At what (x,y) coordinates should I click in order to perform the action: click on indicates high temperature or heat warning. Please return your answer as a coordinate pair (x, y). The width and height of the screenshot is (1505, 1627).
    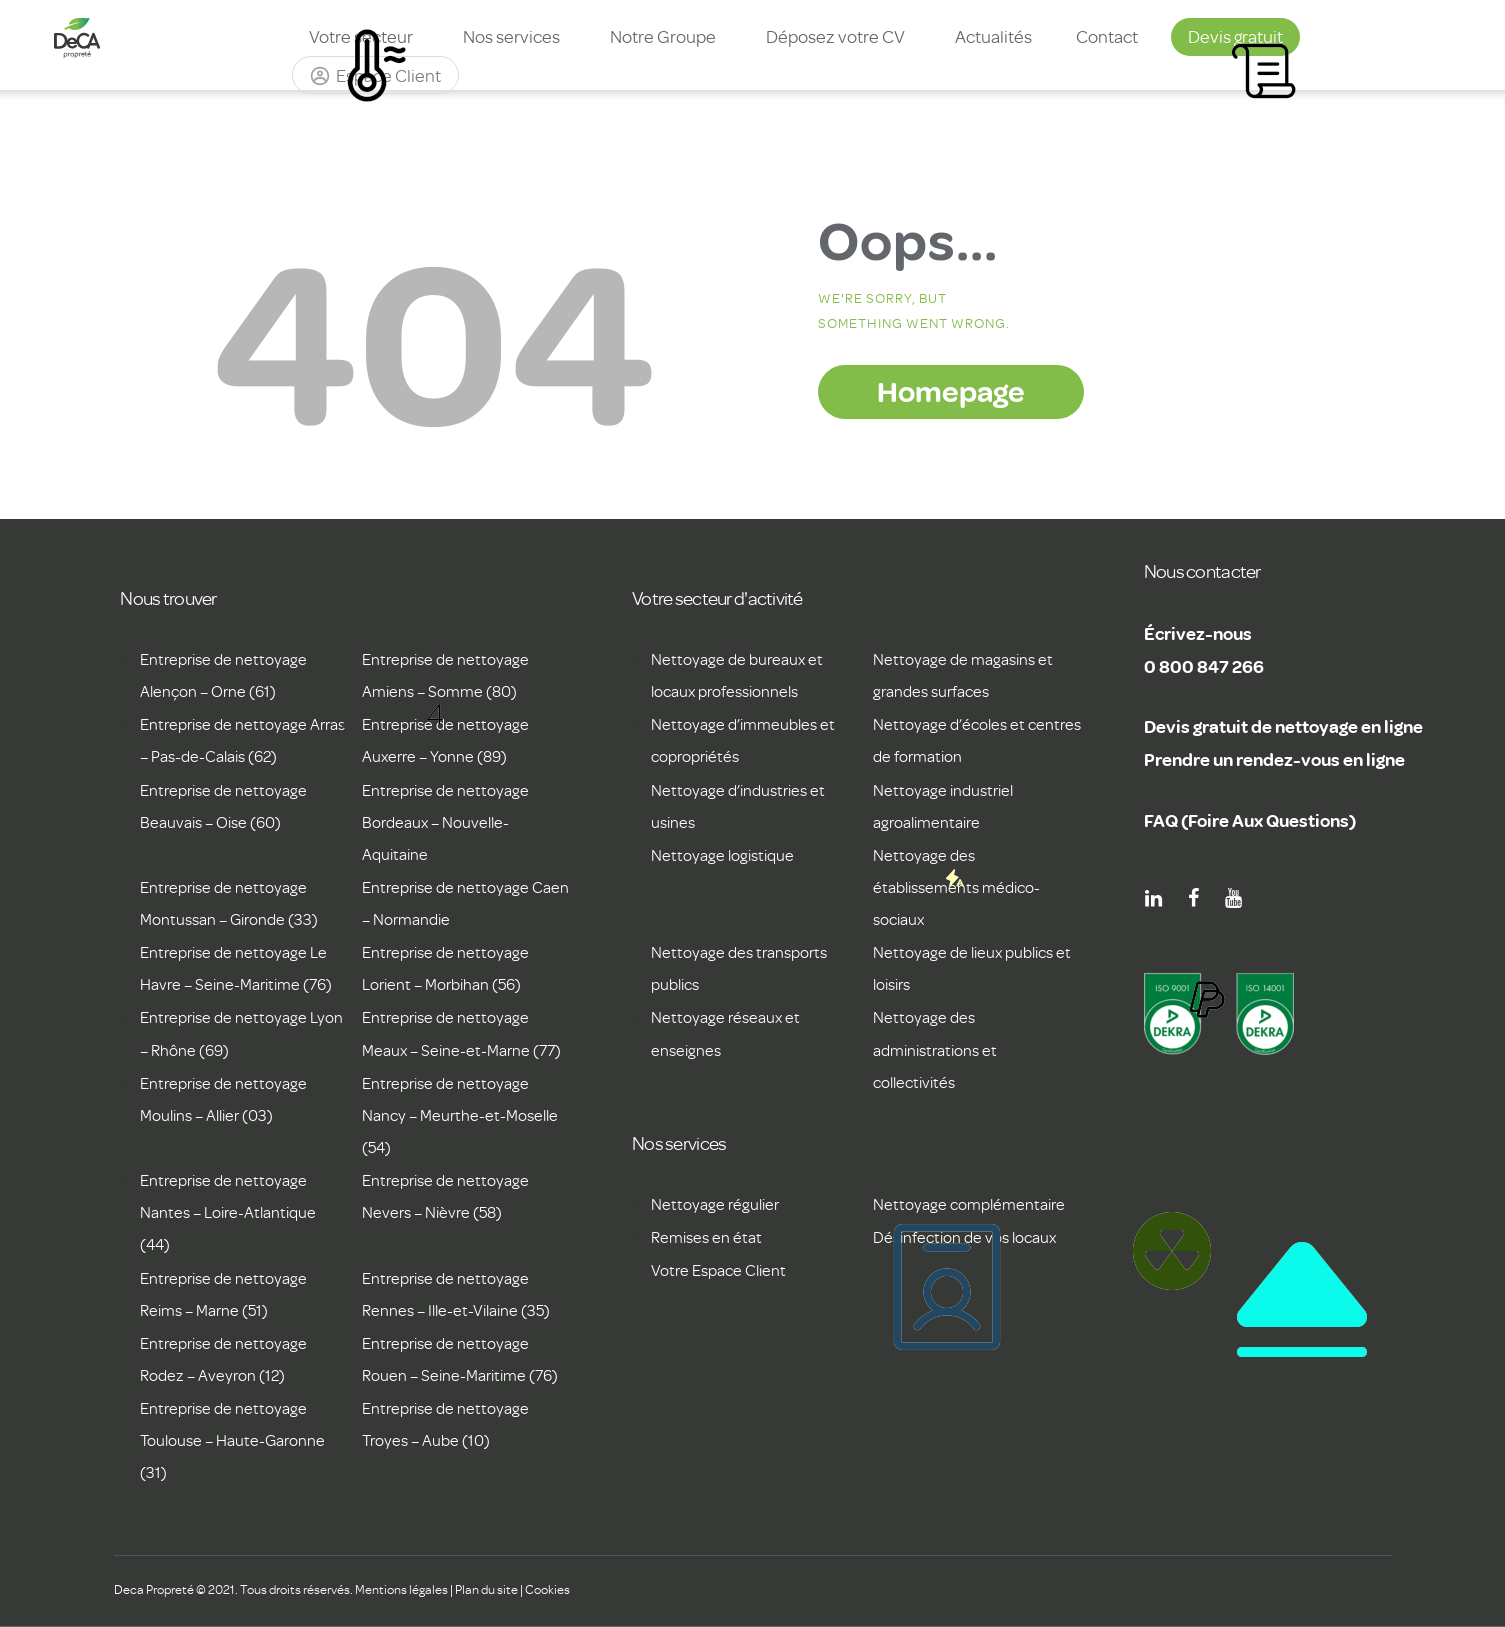
    Looking at the image, I should click on (369, 65).